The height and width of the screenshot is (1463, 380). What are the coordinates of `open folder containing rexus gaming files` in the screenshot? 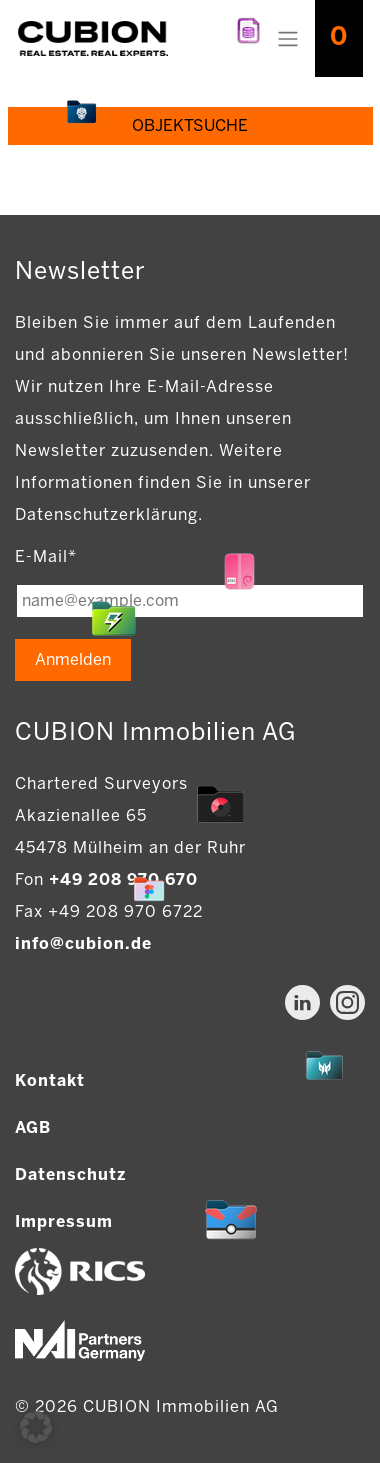 It's located at (81, 112).